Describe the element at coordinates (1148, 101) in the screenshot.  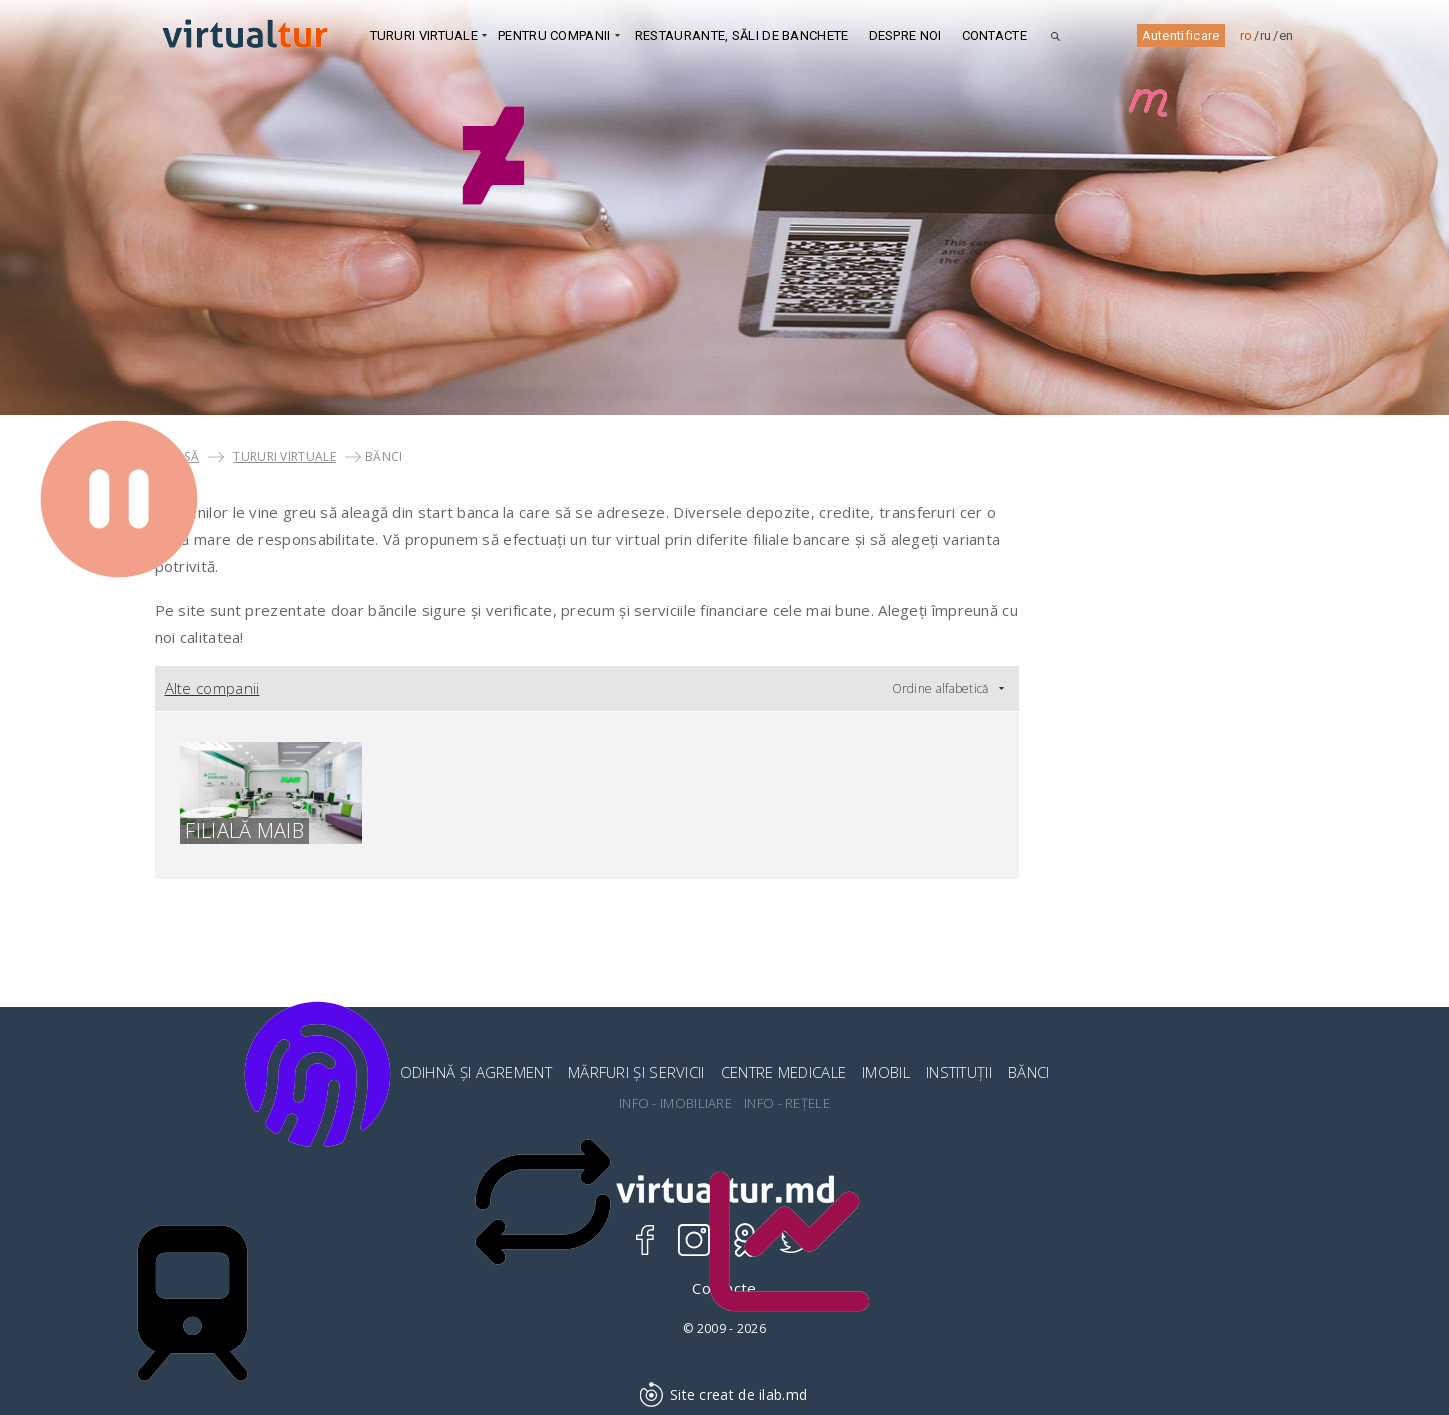
I see `open the Meetup app` at that location.